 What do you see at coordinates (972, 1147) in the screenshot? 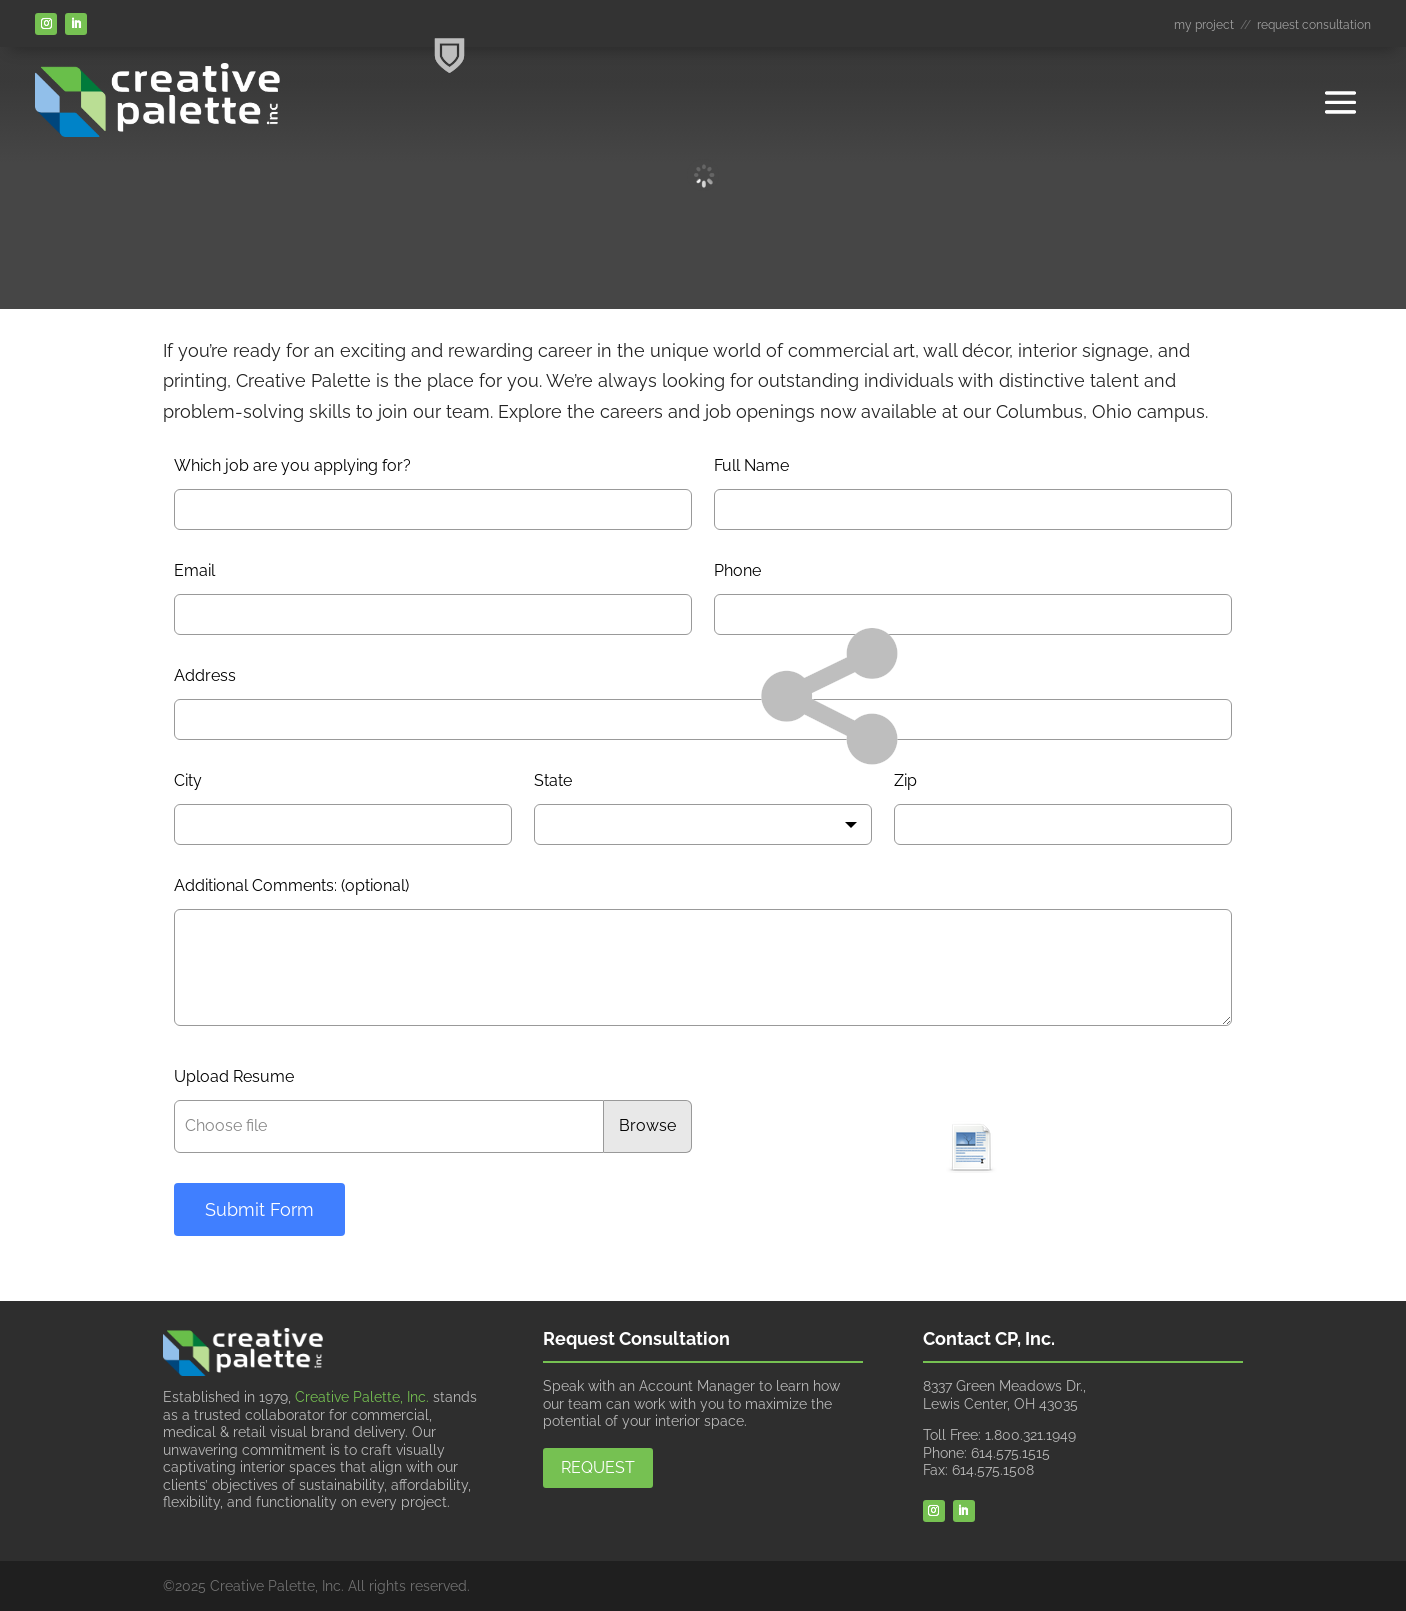
I see `select all content in the current document` at bounding box center [972, 1147].